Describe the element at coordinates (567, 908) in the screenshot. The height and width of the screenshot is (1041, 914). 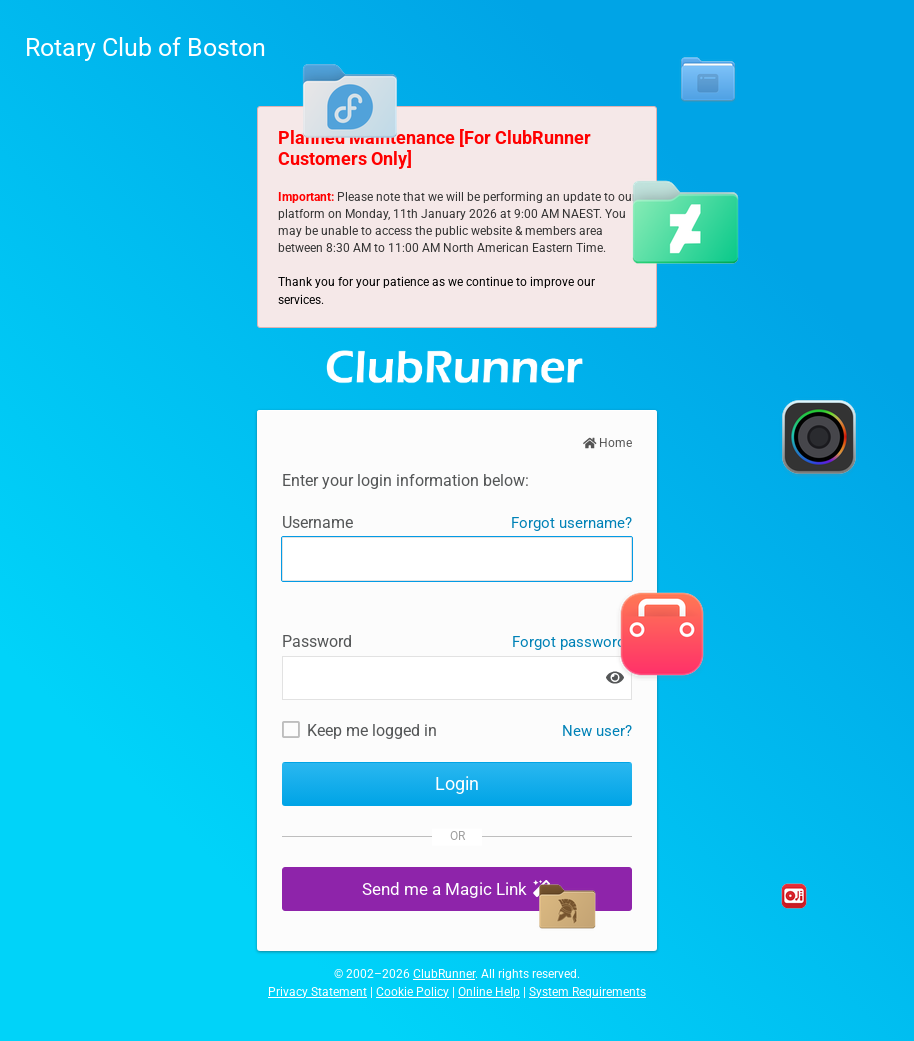
I see `folder containing historical or ancient history files` at that location.